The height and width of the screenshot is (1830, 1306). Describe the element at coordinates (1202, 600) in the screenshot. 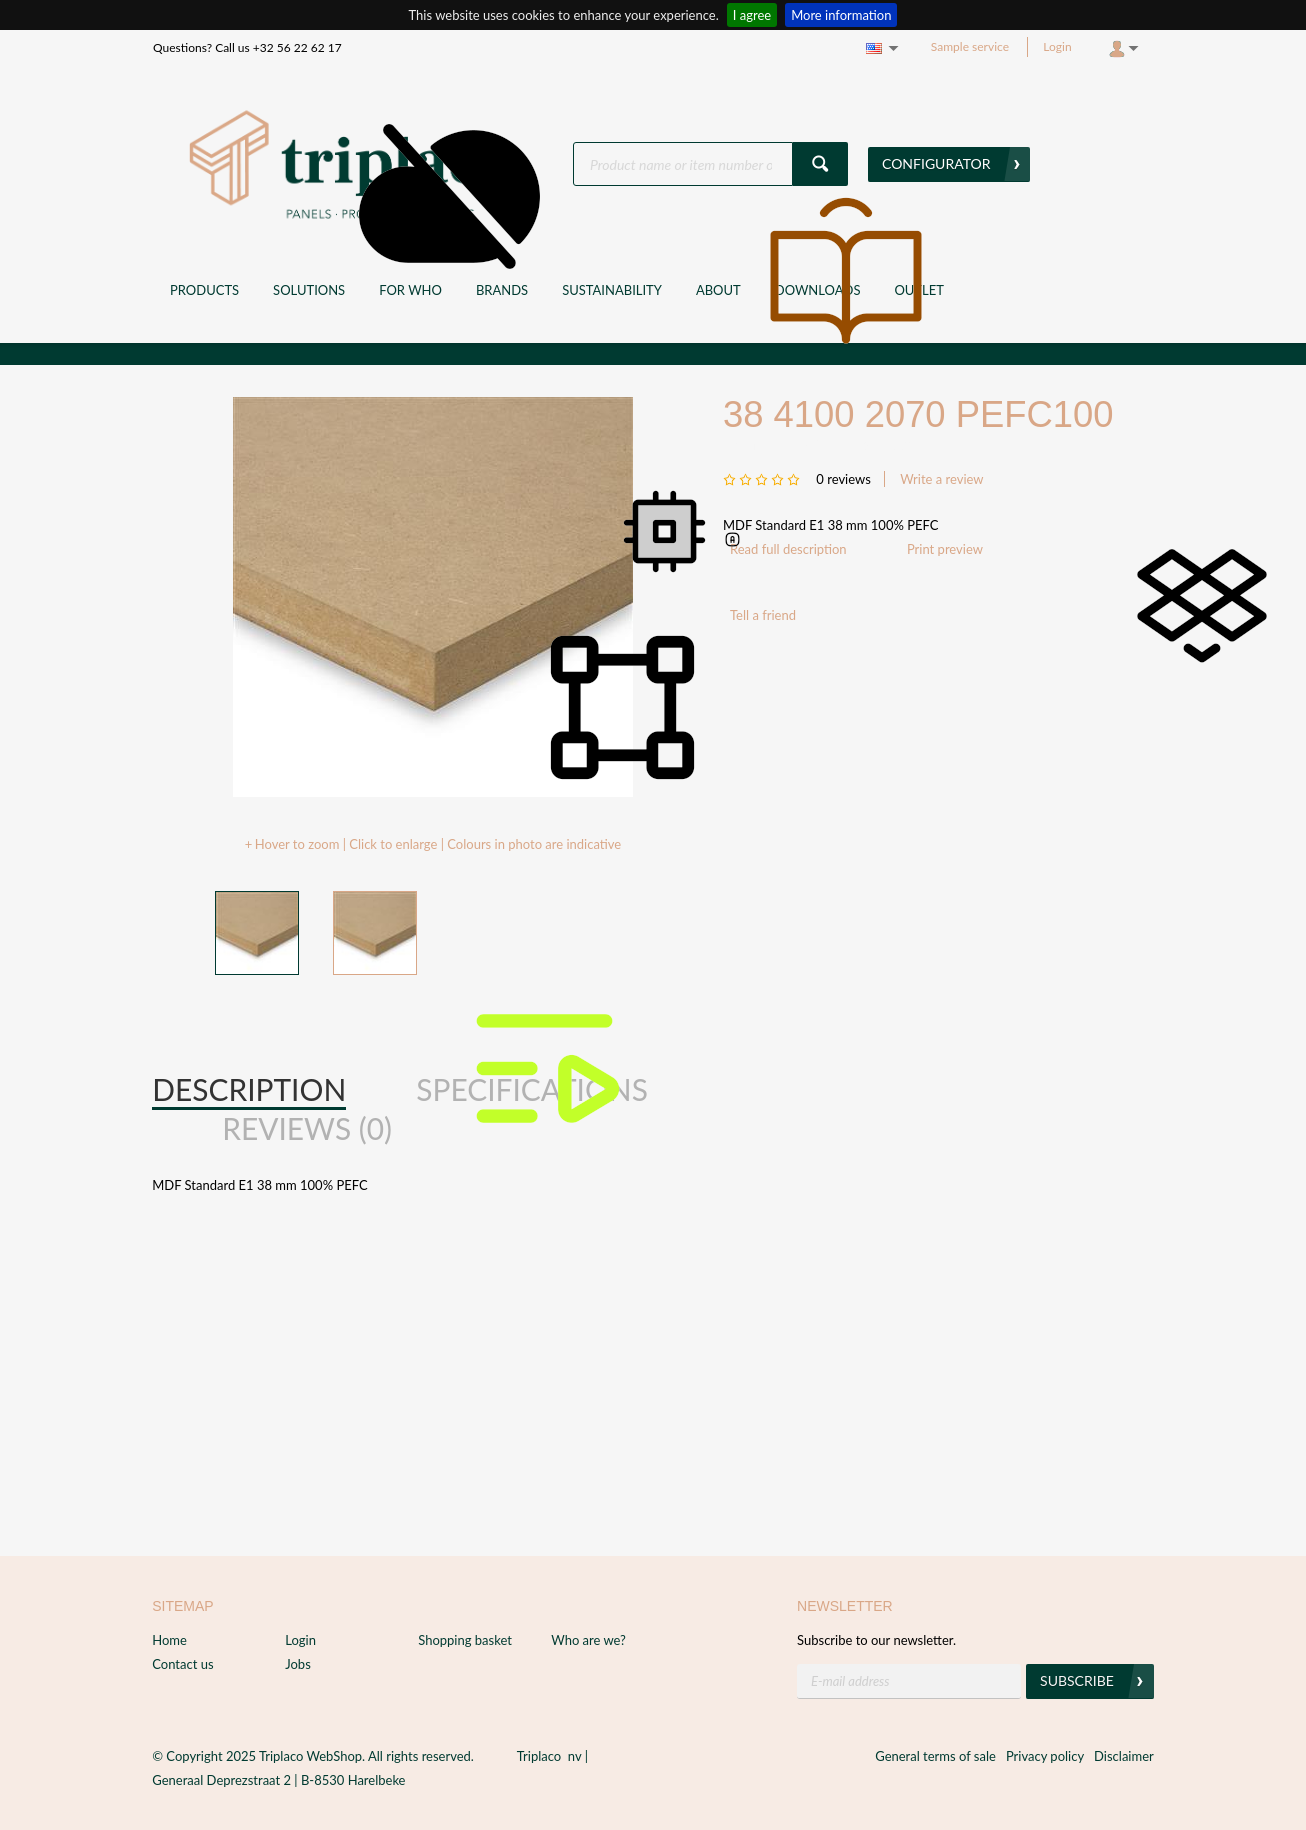

I see `open dropbox cloud storage` at that location.